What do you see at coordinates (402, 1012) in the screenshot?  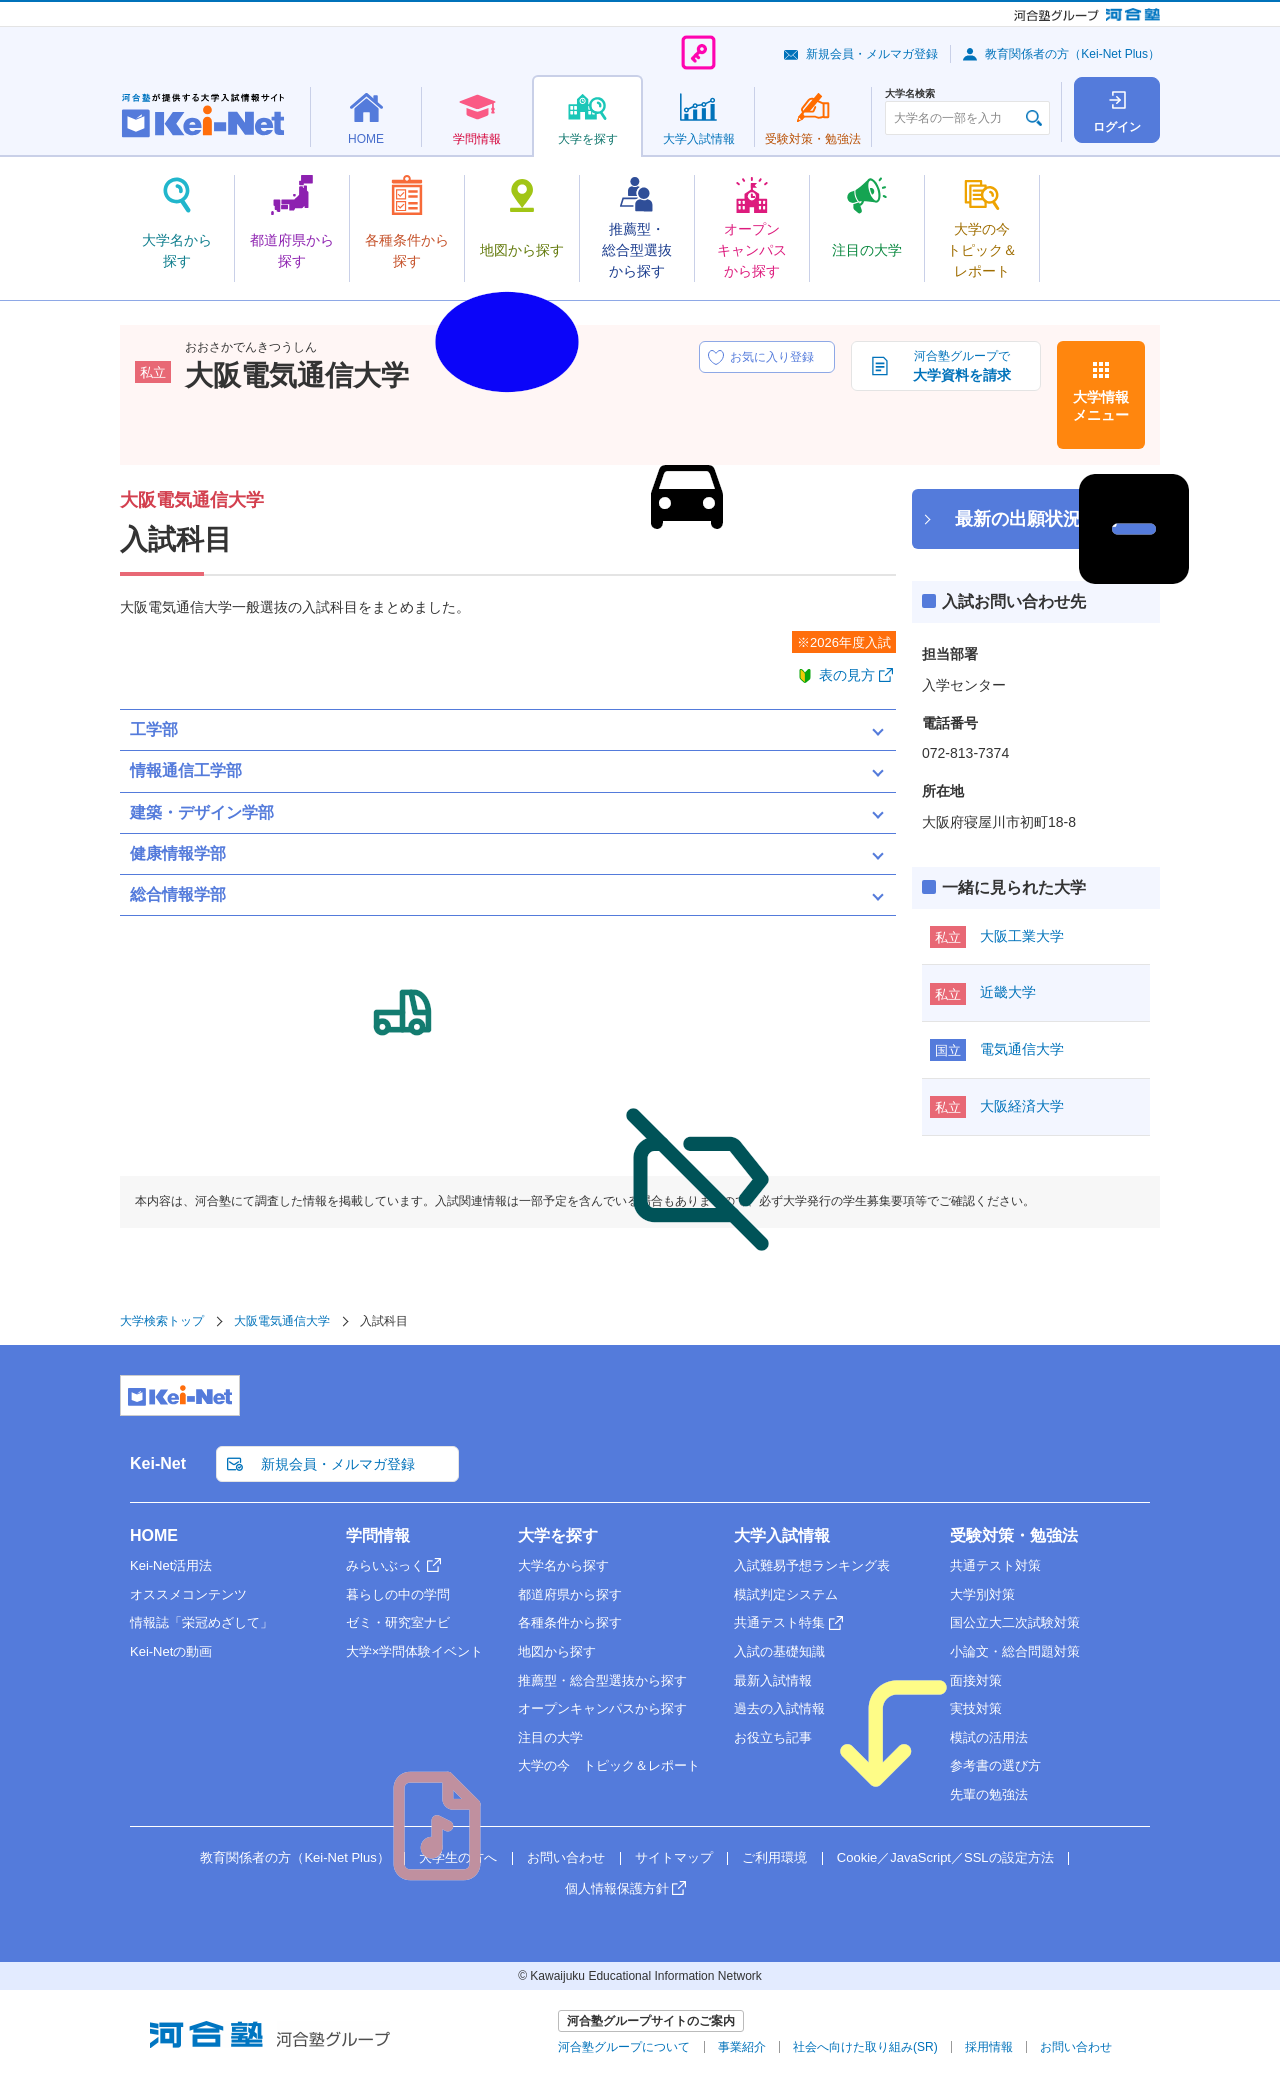 I see `track shipment or delivery status` at bounding box center [402, 1012].